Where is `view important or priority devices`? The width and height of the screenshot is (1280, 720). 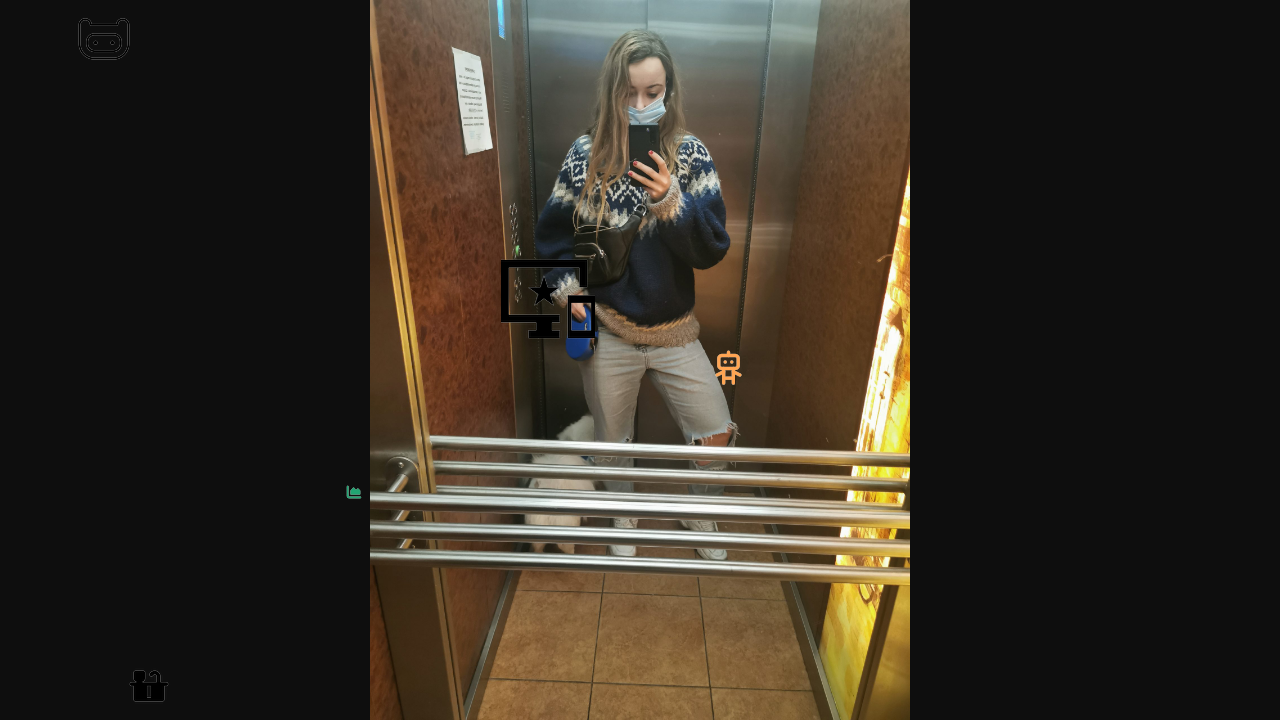 view important or priority devices is located at coordinates (548, 299).